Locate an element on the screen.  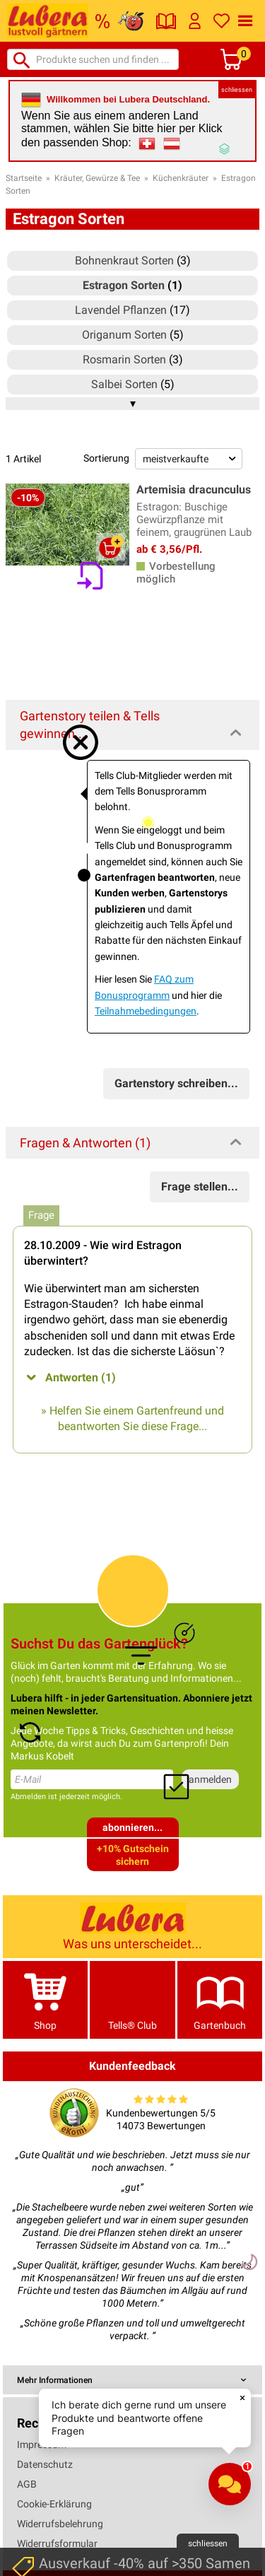
switch to dark mode is located at coordinates (249, 2261).